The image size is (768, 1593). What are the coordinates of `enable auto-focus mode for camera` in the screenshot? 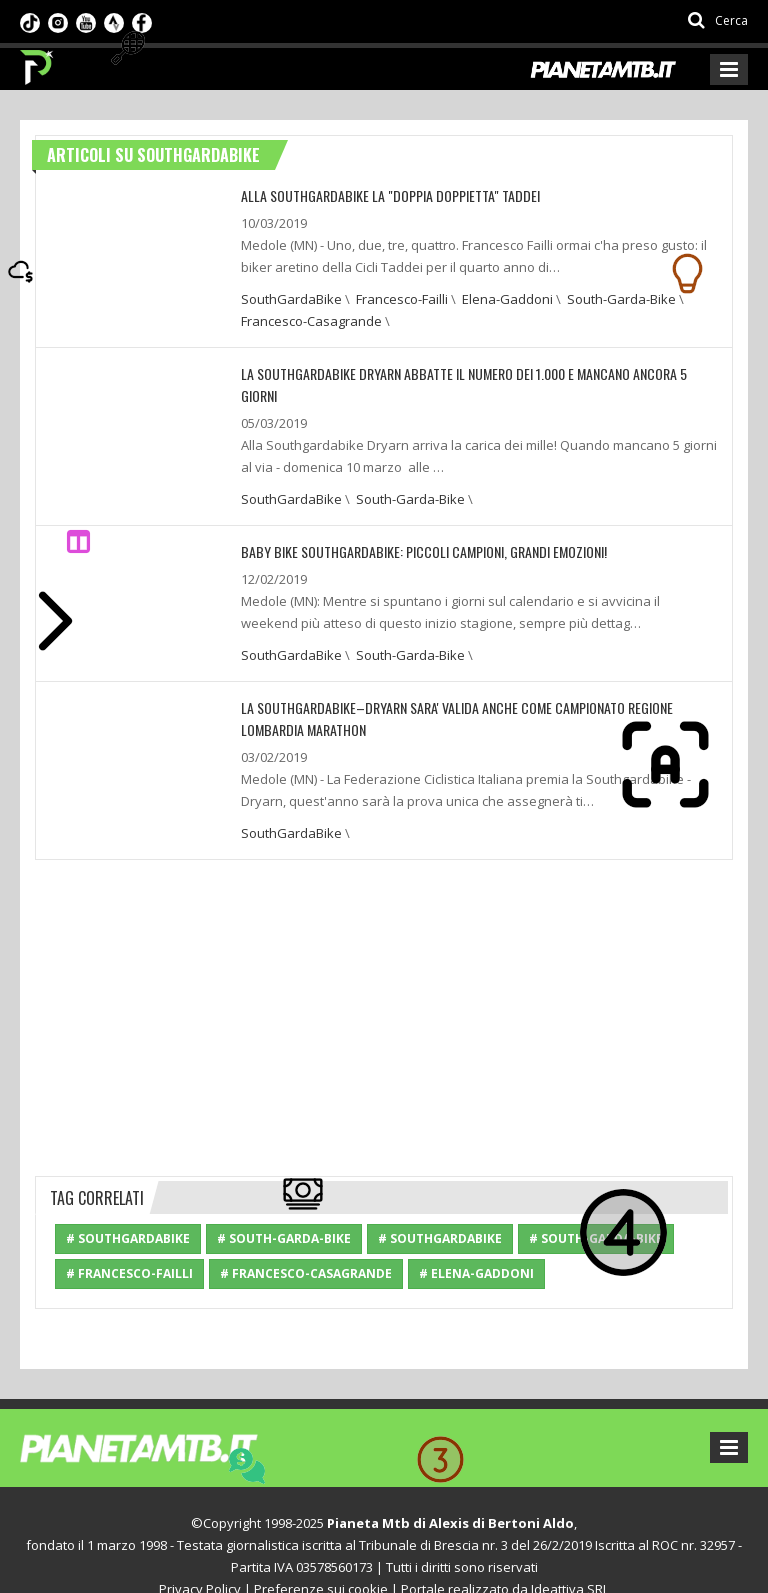 It's located at (665, 764).